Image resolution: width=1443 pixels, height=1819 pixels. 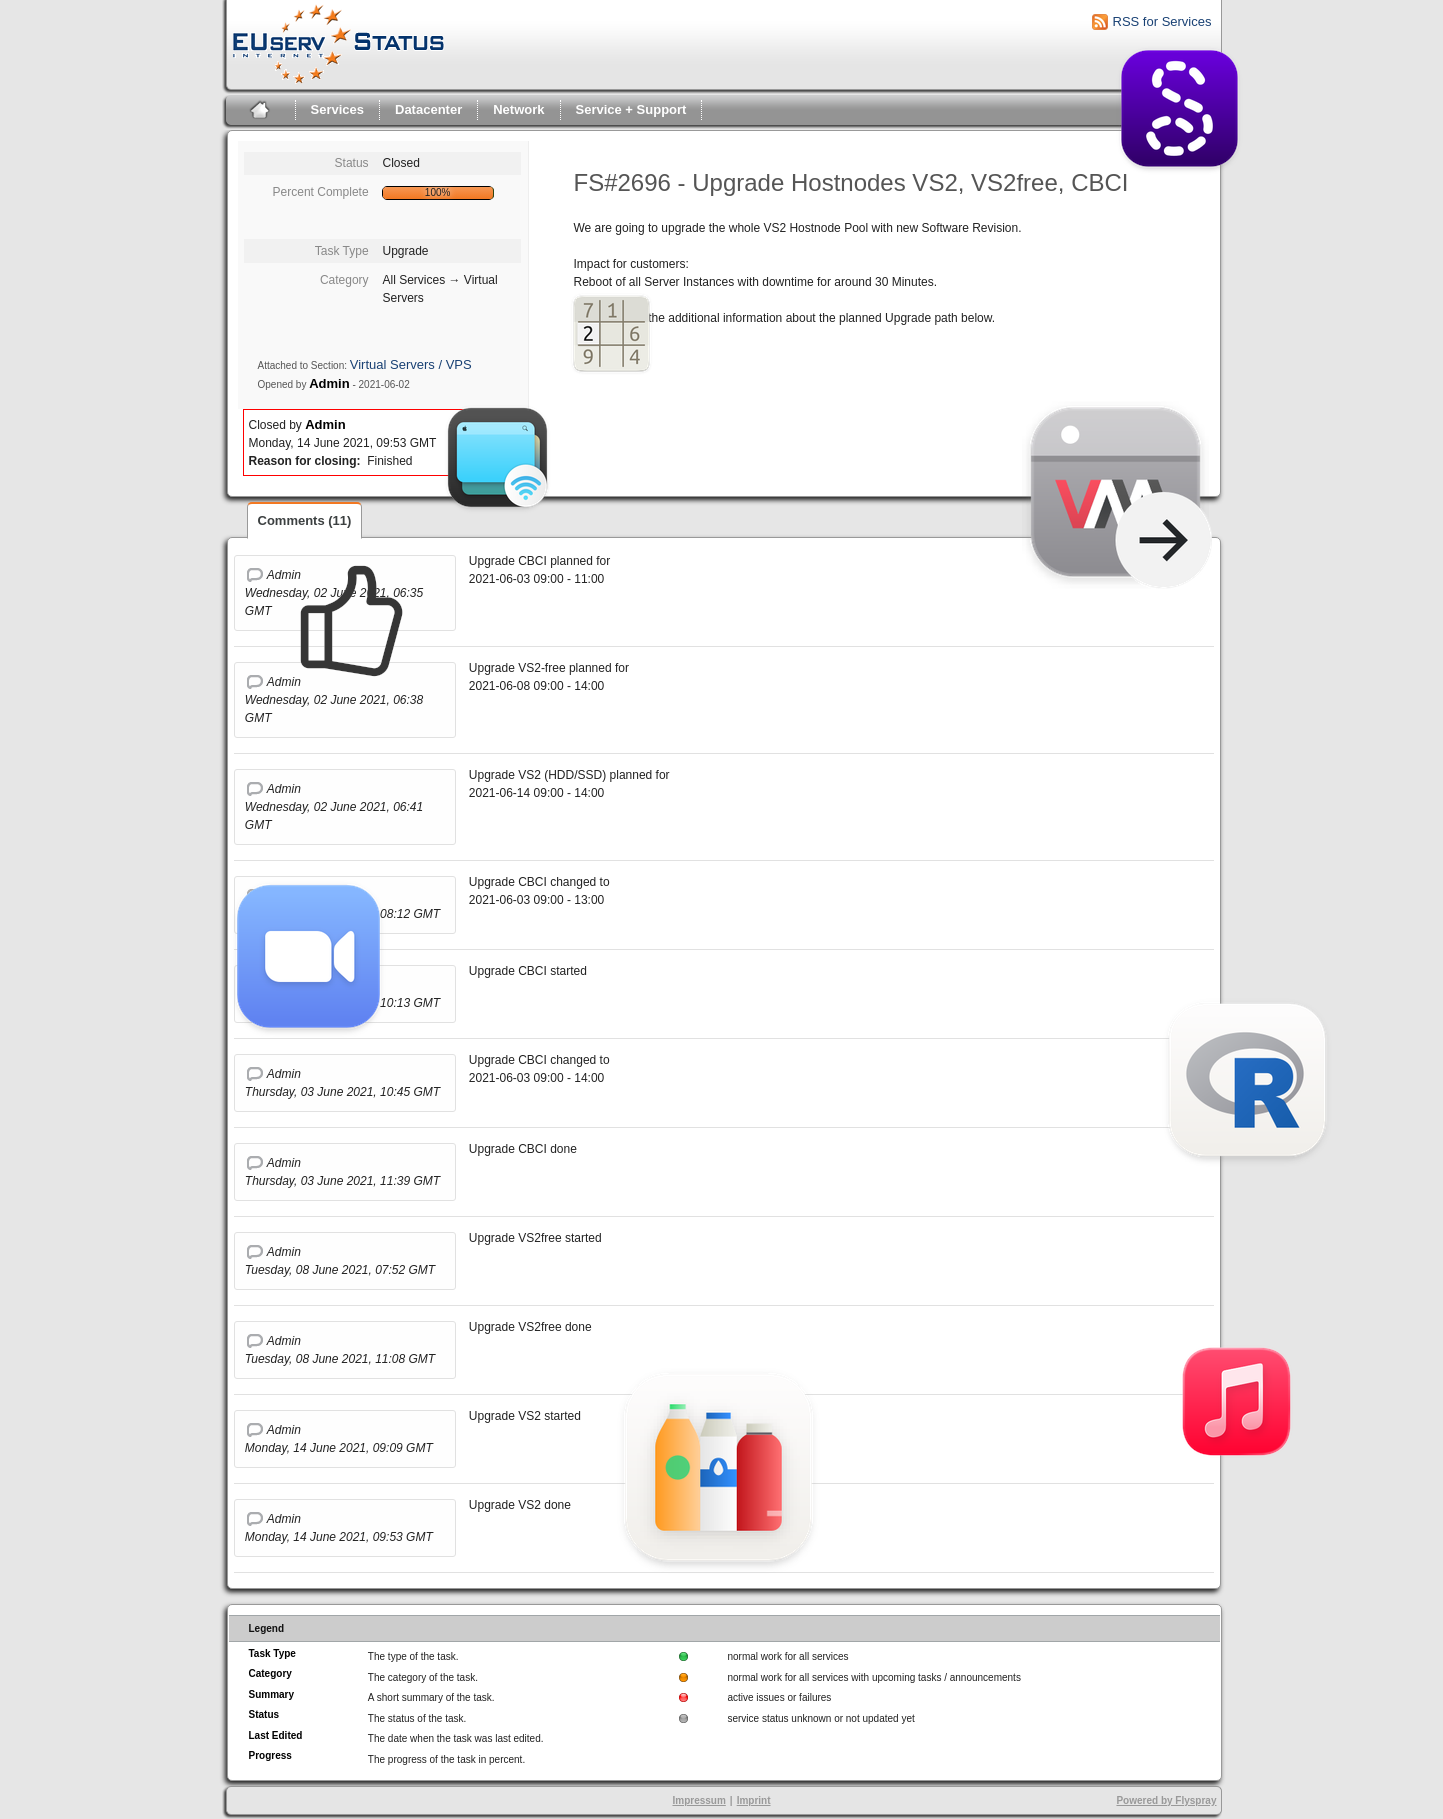 I want to click on open zoom video conferencing app, so click(x=308, y=956).